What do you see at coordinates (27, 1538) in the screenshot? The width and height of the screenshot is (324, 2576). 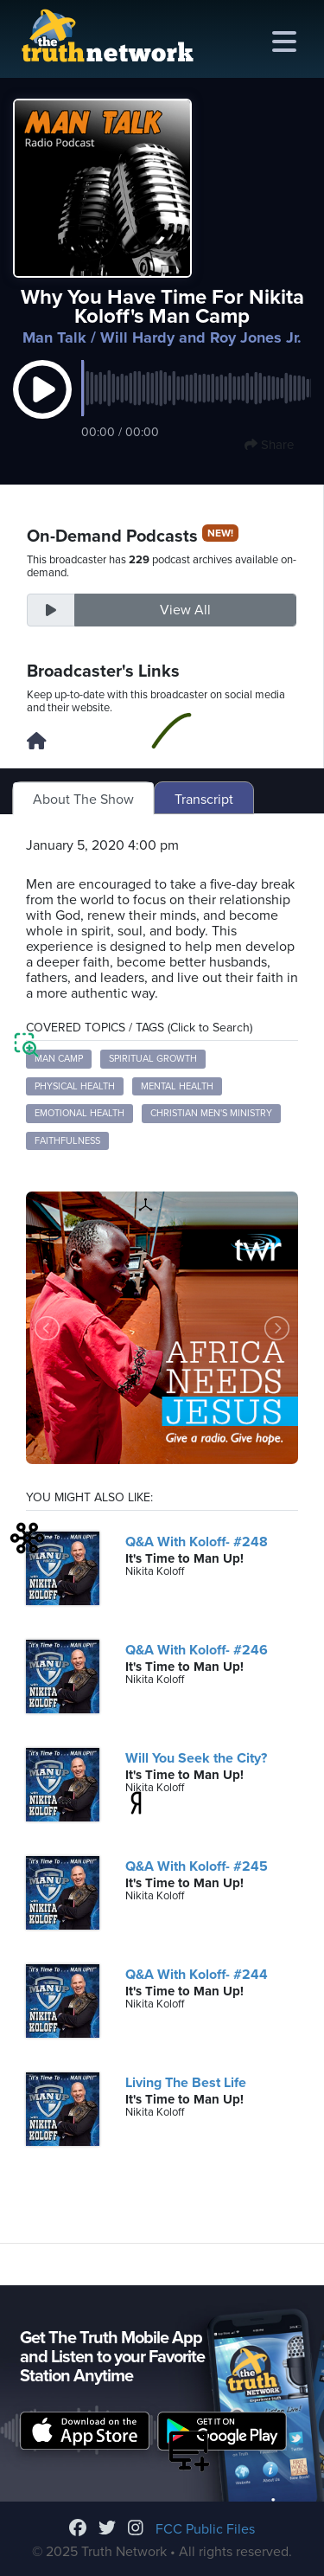 I see `view star network topology` at bounding box center [27, 1538].